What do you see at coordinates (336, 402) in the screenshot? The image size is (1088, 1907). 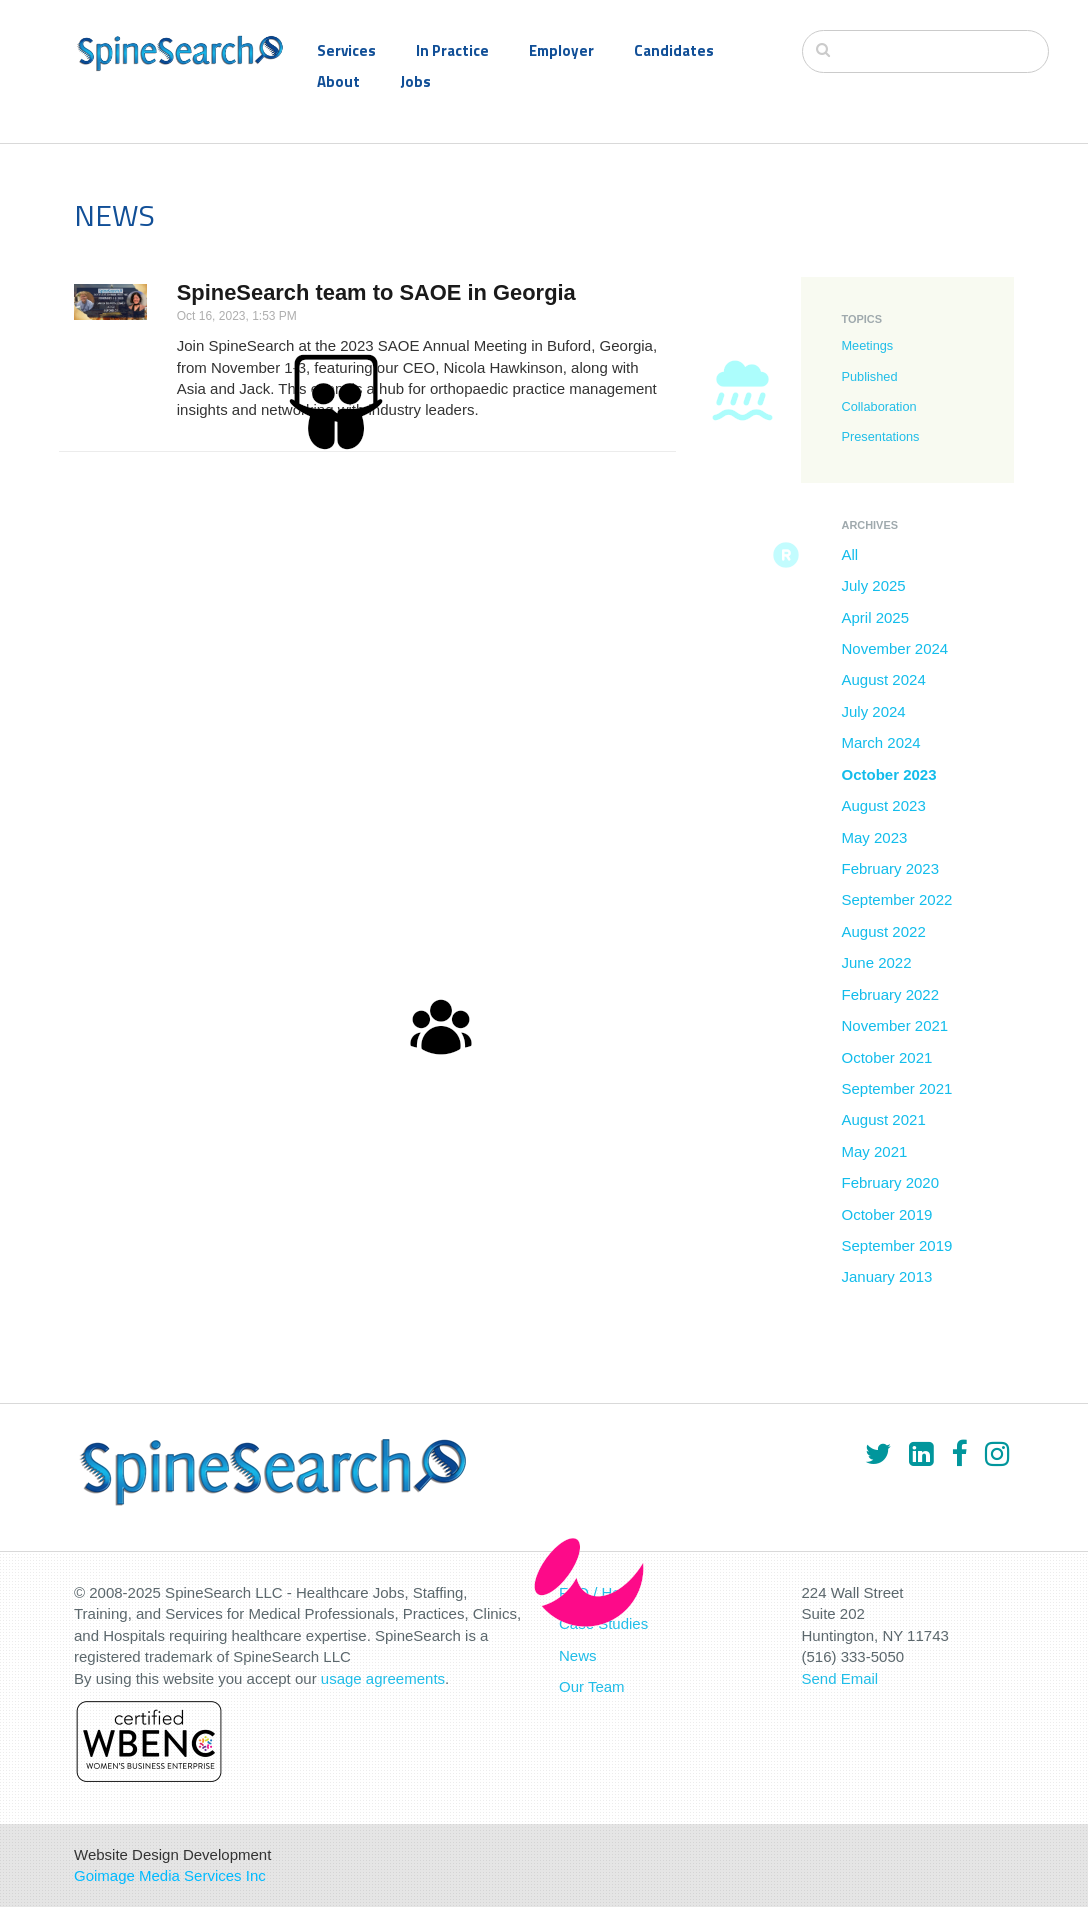 I see `open slideshare` at bounding box center [336, 402].